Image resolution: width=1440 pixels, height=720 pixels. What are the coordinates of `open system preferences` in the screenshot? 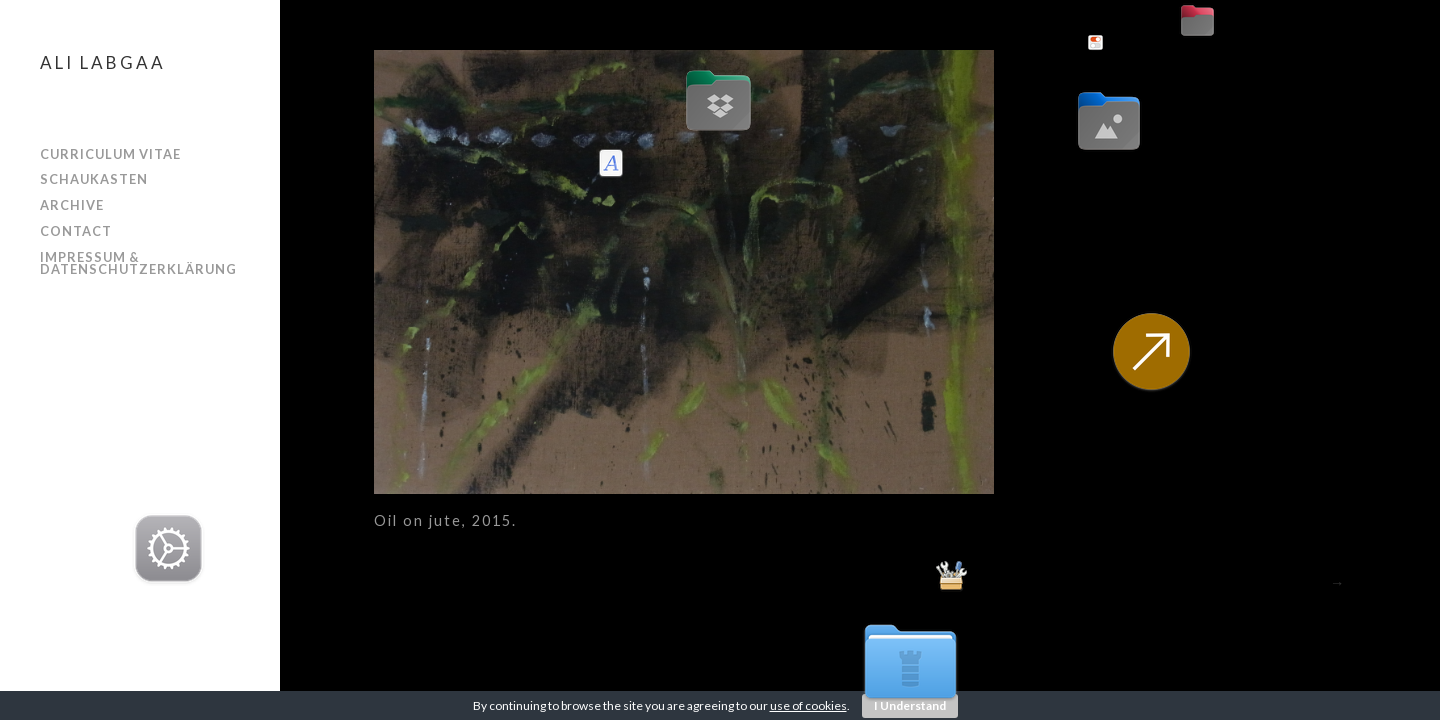 It's located at (168, 549).